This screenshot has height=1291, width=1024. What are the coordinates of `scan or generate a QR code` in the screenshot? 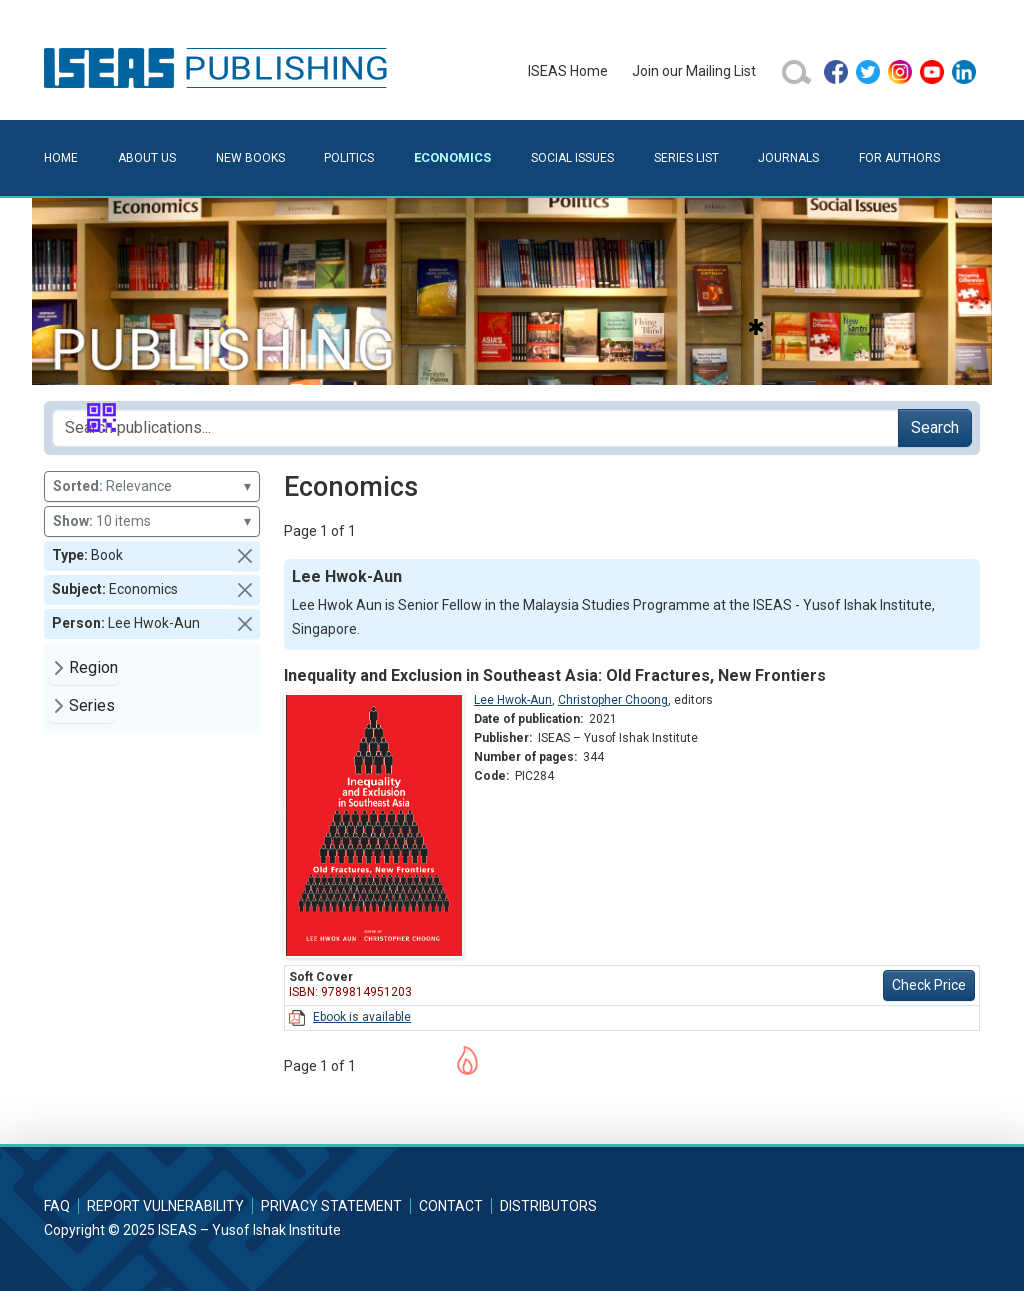 It's located at (101, 417).